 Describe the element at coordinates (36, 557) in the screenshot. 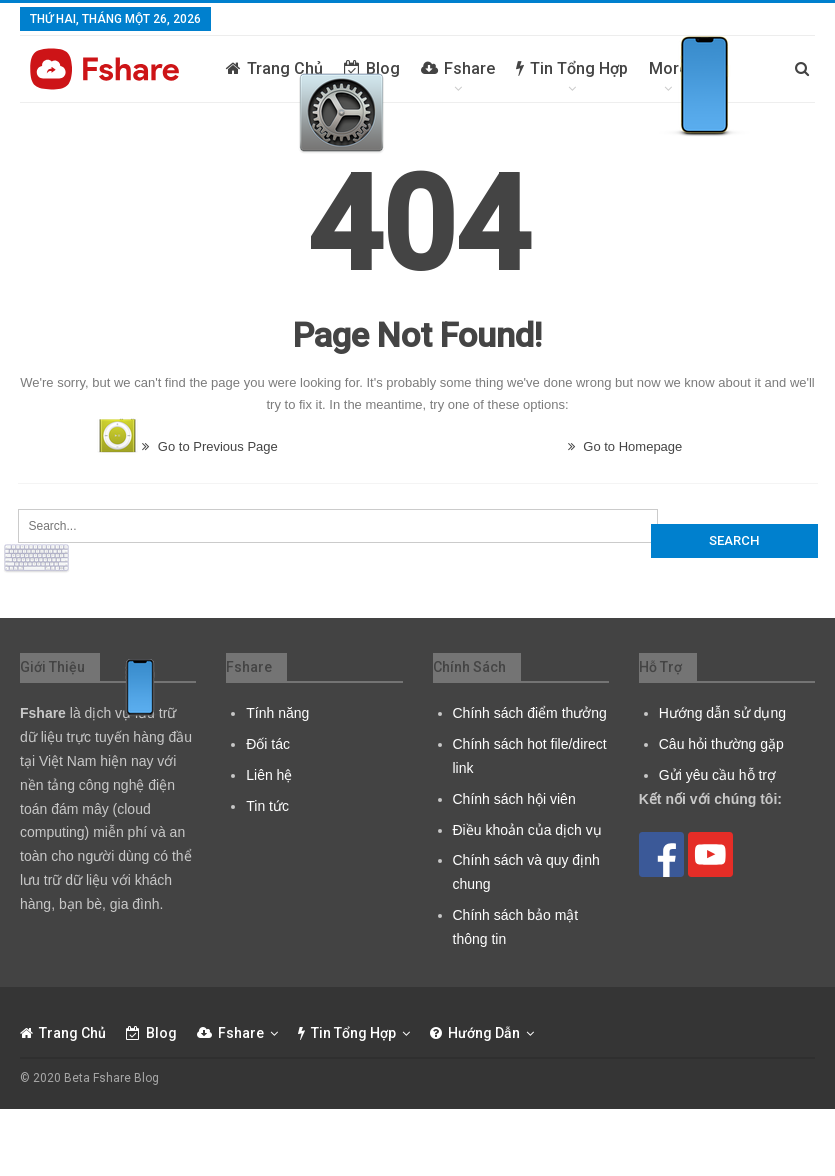

I see `connect a wireless bluetooth keyboard` at that location.